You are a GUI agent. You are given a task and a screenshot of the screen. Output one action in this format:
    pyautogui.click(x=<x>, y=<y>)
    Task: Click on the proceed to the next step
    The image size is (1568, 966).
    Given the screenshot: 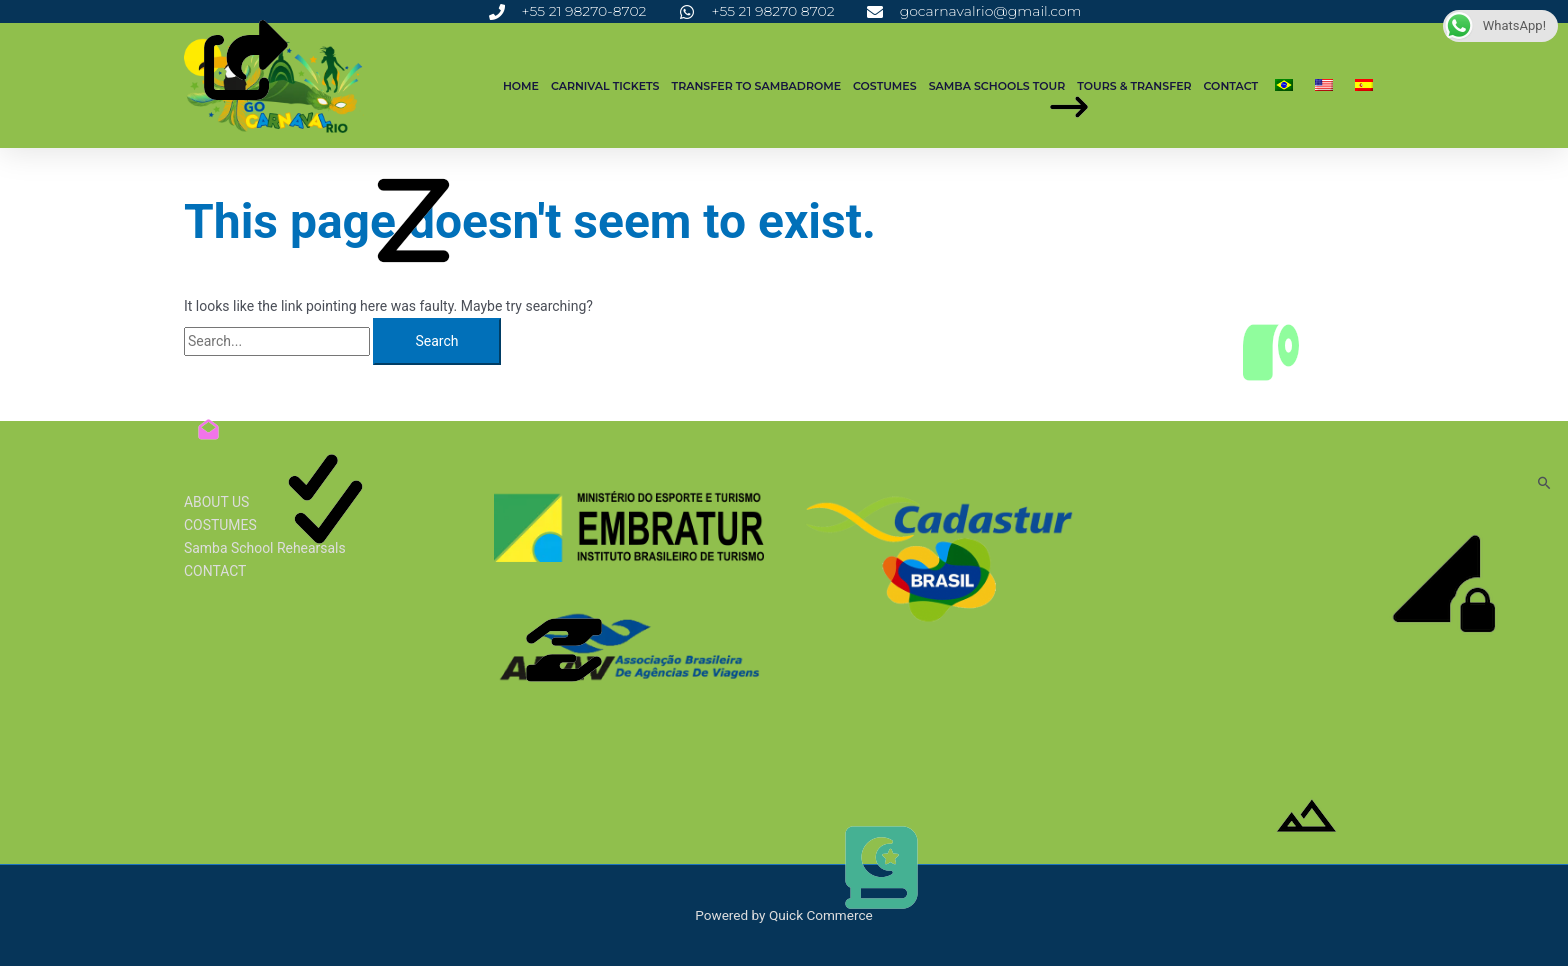 What is the action you would take?
    pyautogui.click(x=1069, y=107)
    